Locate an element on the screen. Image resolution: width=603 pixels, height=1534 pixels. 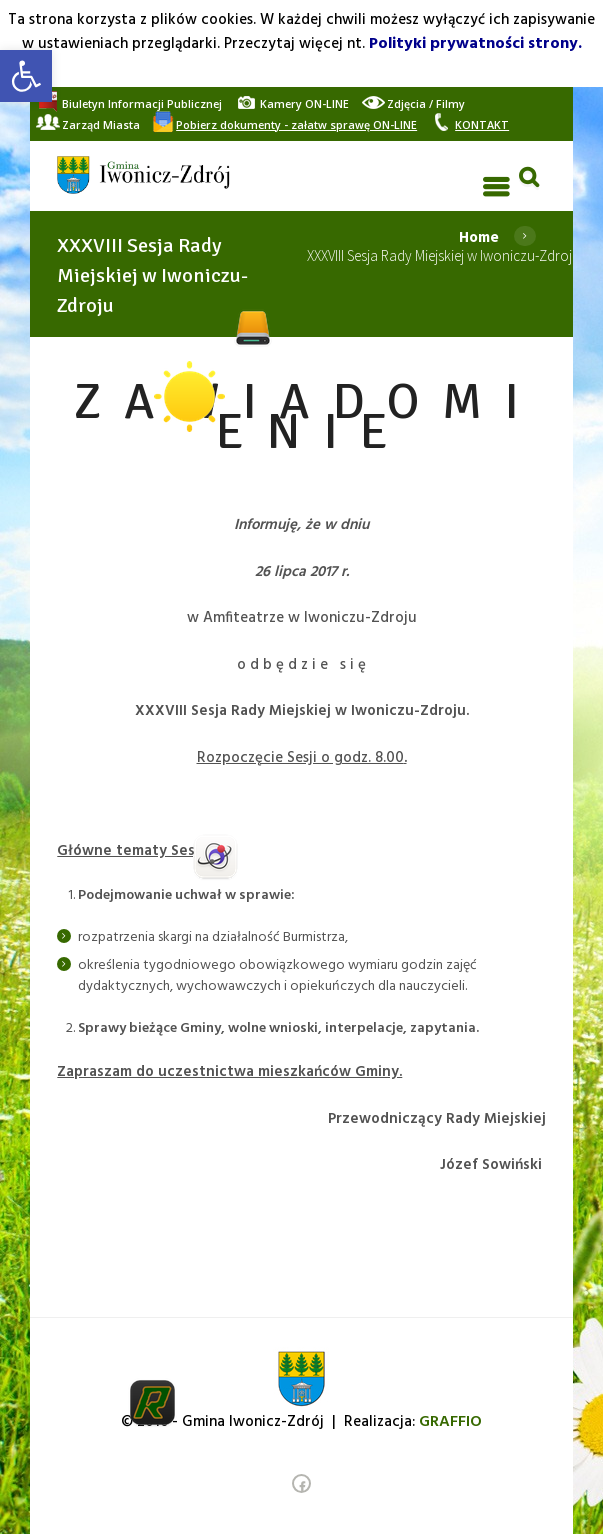
launch Command & Conquer: Red Alert 2 is located at coordinates (152, 1402).